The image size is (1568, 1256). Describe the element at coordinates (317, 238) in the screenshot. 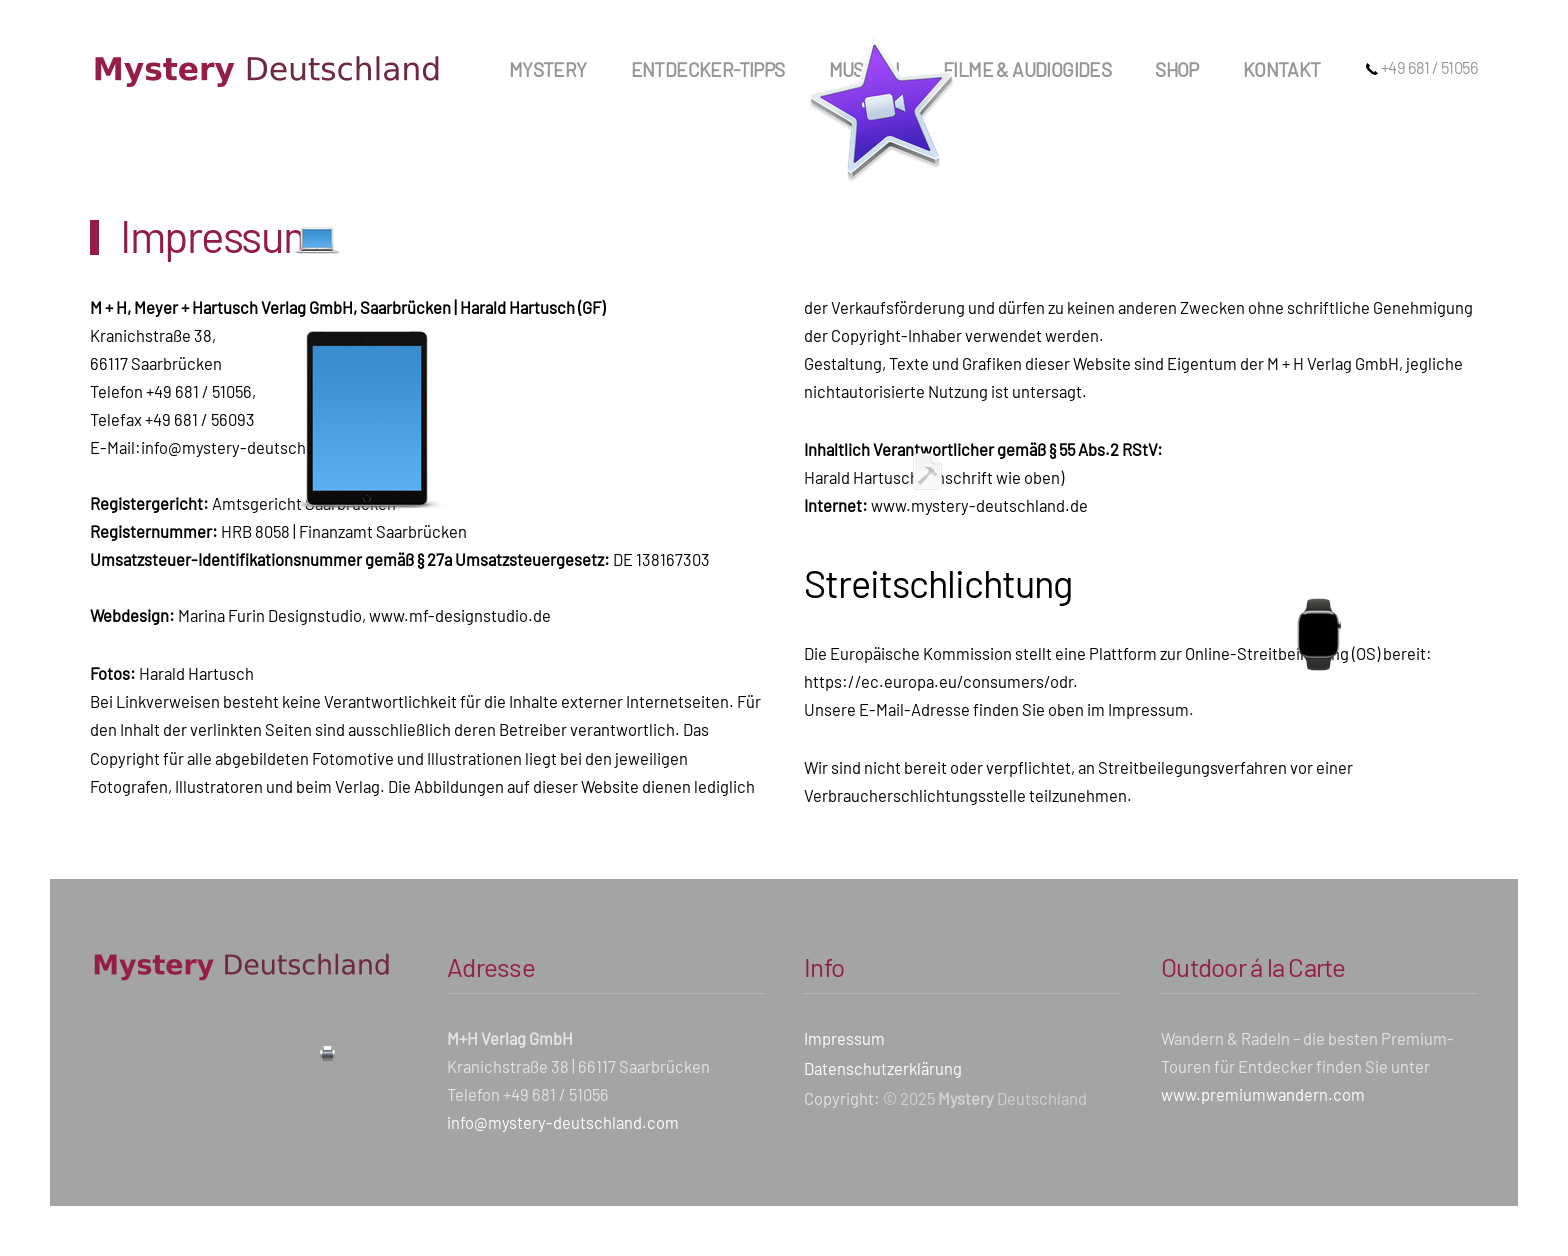

I see `indicates this macbook air in system settings` at that location.